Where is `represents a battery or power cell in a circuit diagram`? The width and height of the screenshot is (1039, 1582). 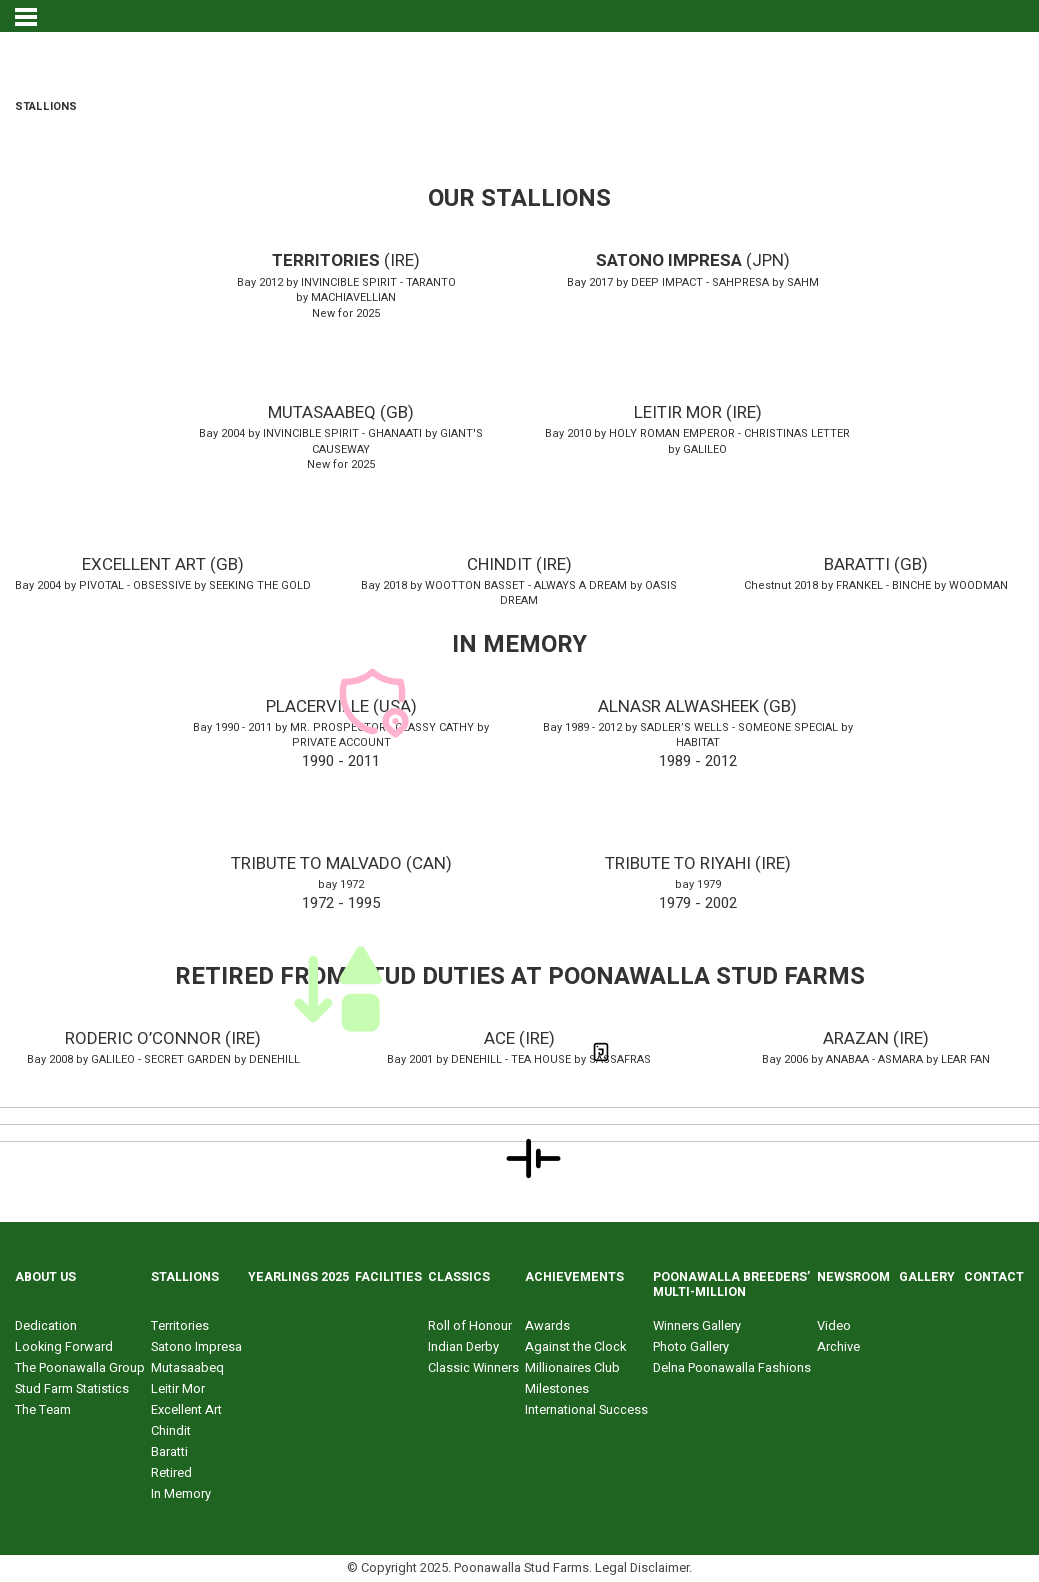 represents a battery or power cell in a circuit diagram is located at coordinates (533, 1158).